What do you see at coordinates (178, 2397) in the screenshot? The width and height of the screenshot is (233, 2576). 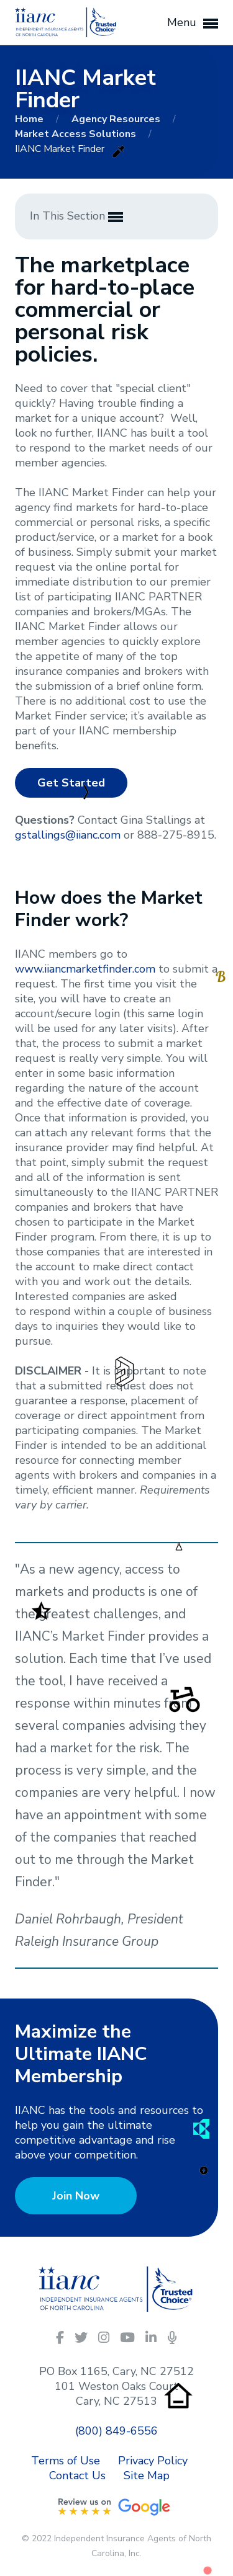 I see `navigate to home screen` at bounding box center [178, 2397].